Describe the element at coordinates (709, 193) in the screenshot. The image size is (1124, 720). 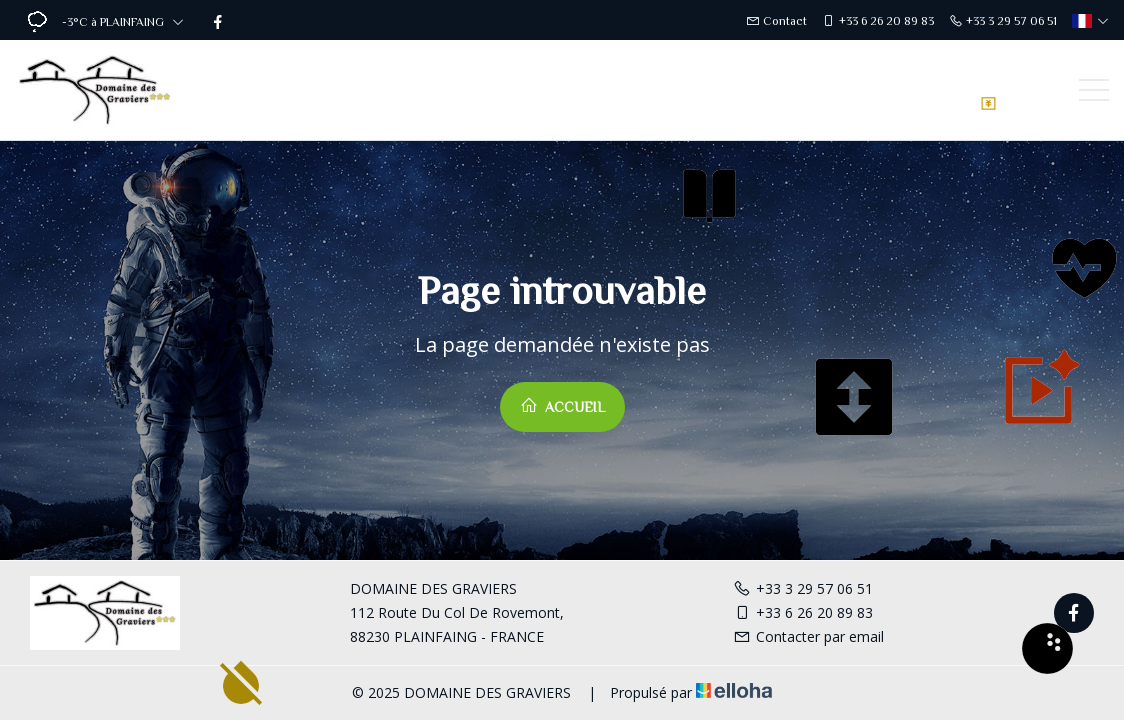
I see `open reading mode or e-reader` at that location.